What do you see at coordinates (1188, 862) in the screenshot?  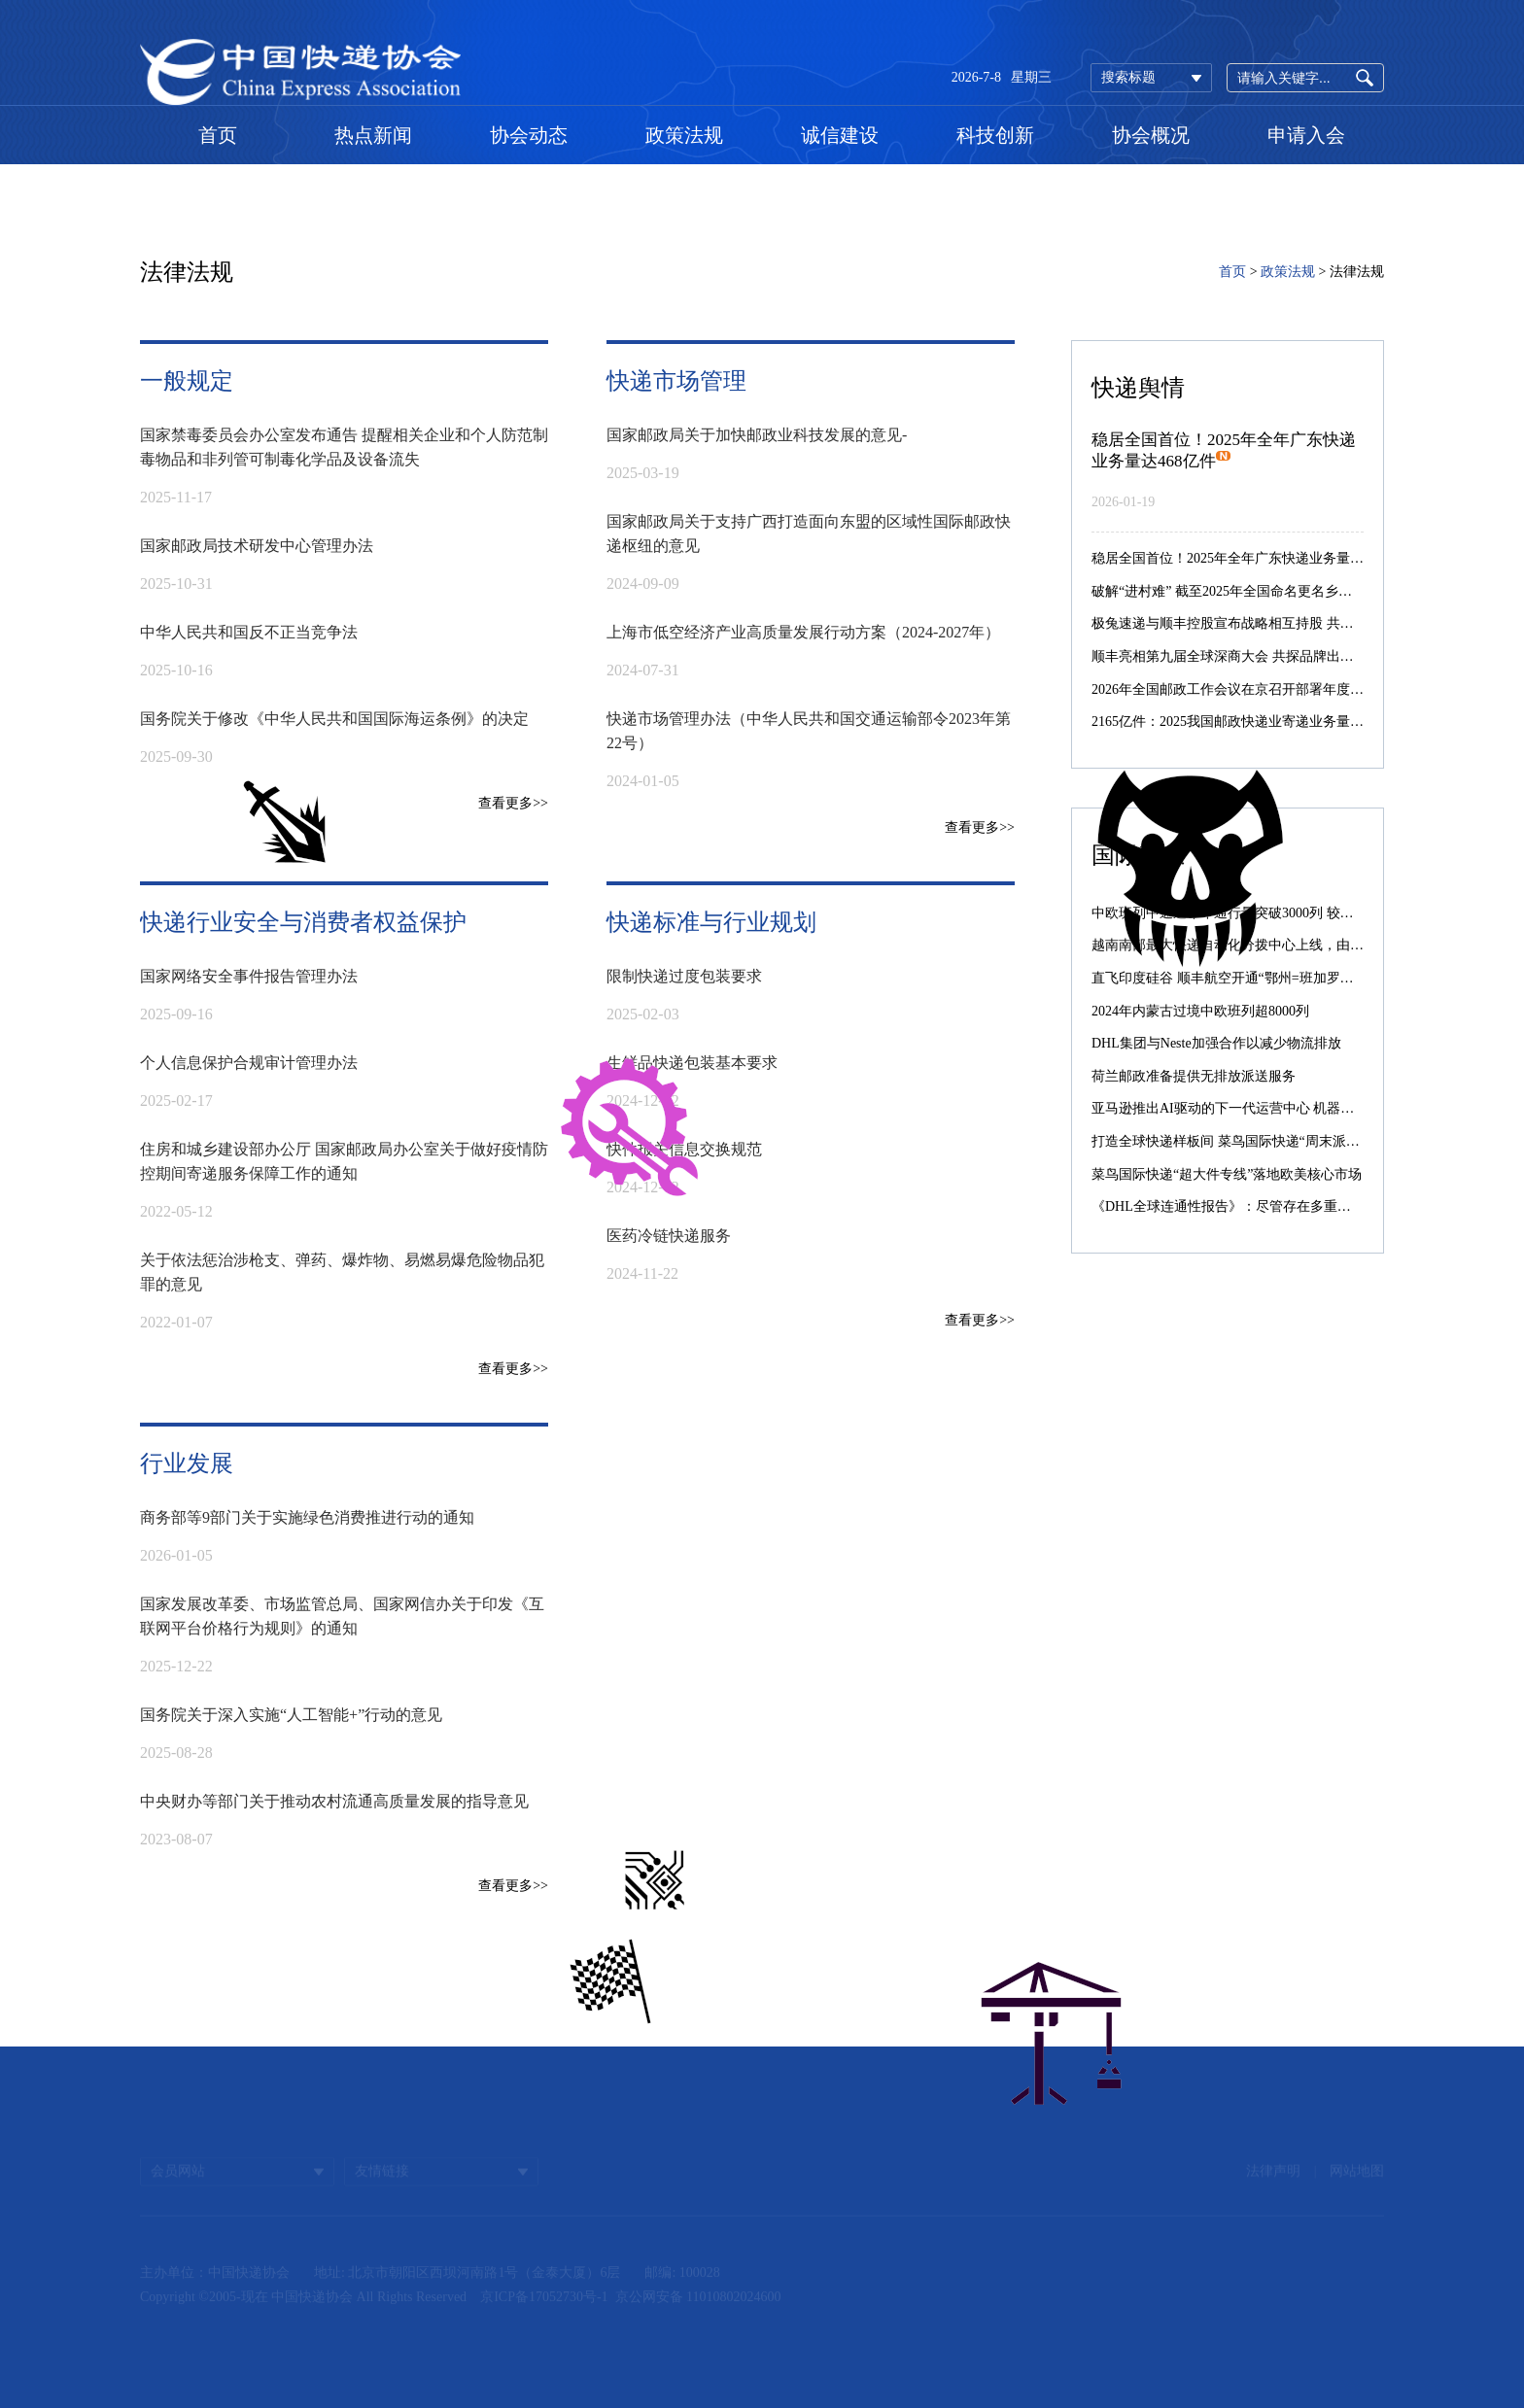 I see `indicates a monster or enemy character` at bounding box center [1188, 862].